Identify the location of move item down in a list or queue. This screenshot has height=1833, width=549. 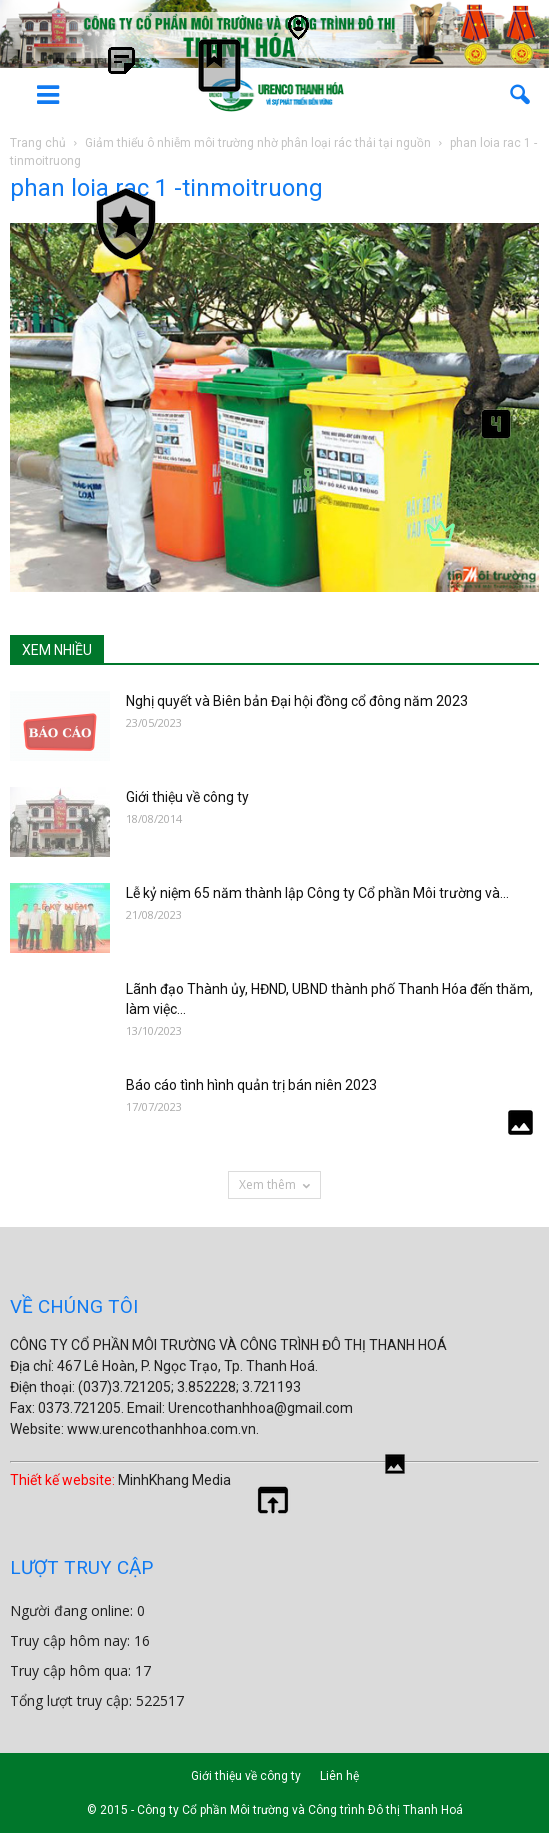
(308, 480).